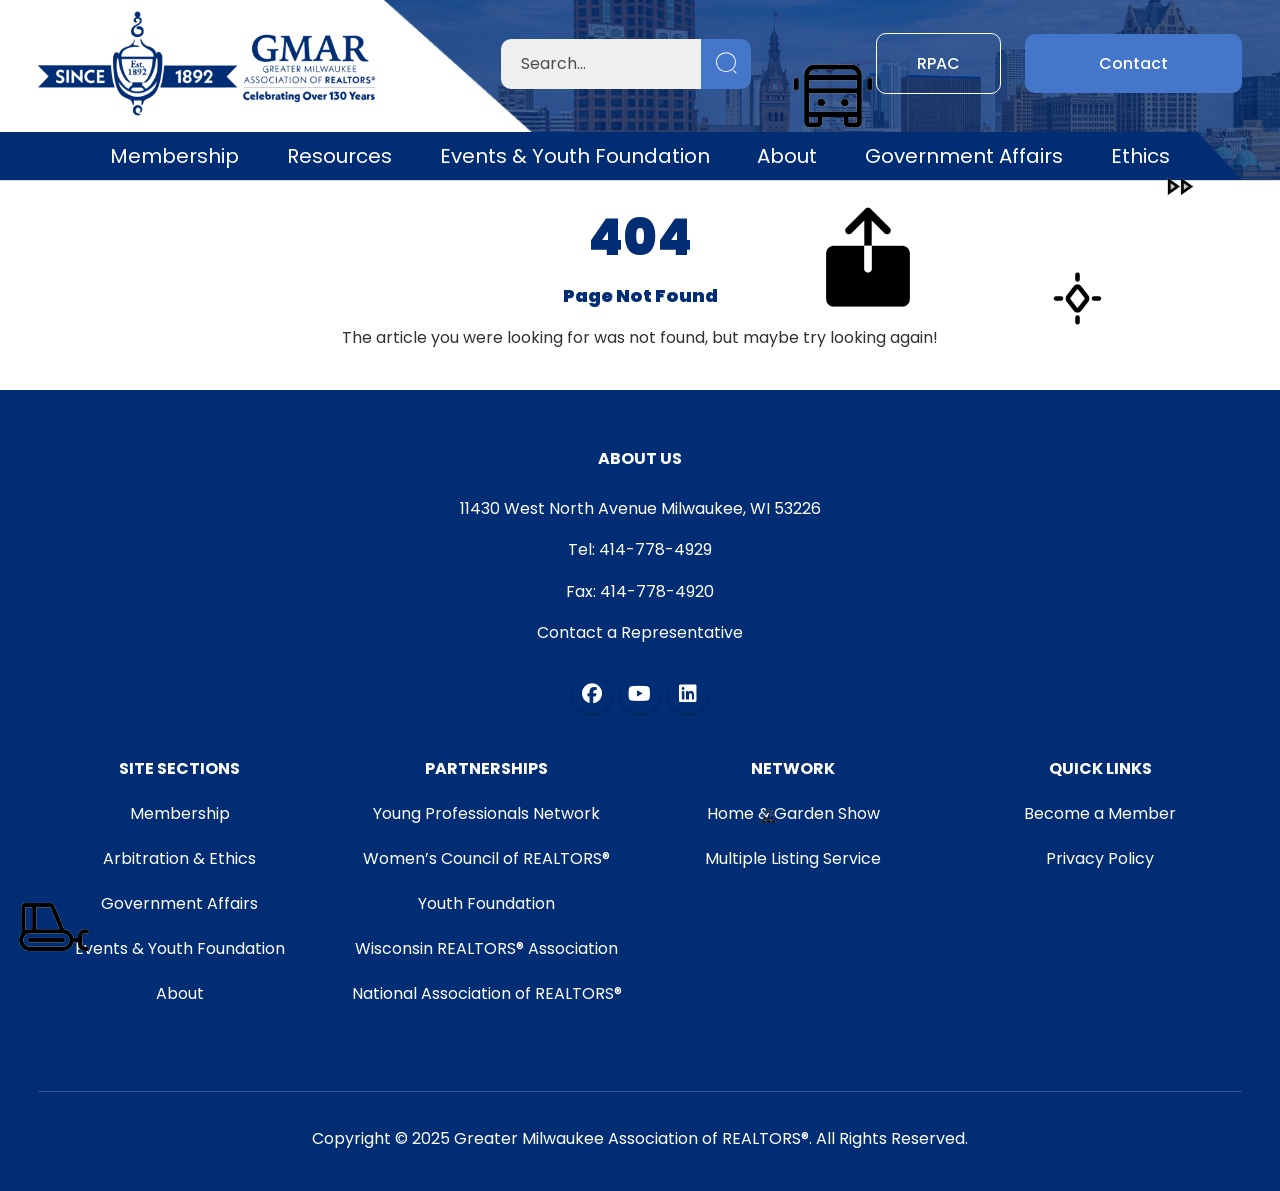 The image size is (1280, 1191). What do you see at coordinates (868, 261) in the screenshot?
I see `export or upload a file` at bounding box center [868, 261].